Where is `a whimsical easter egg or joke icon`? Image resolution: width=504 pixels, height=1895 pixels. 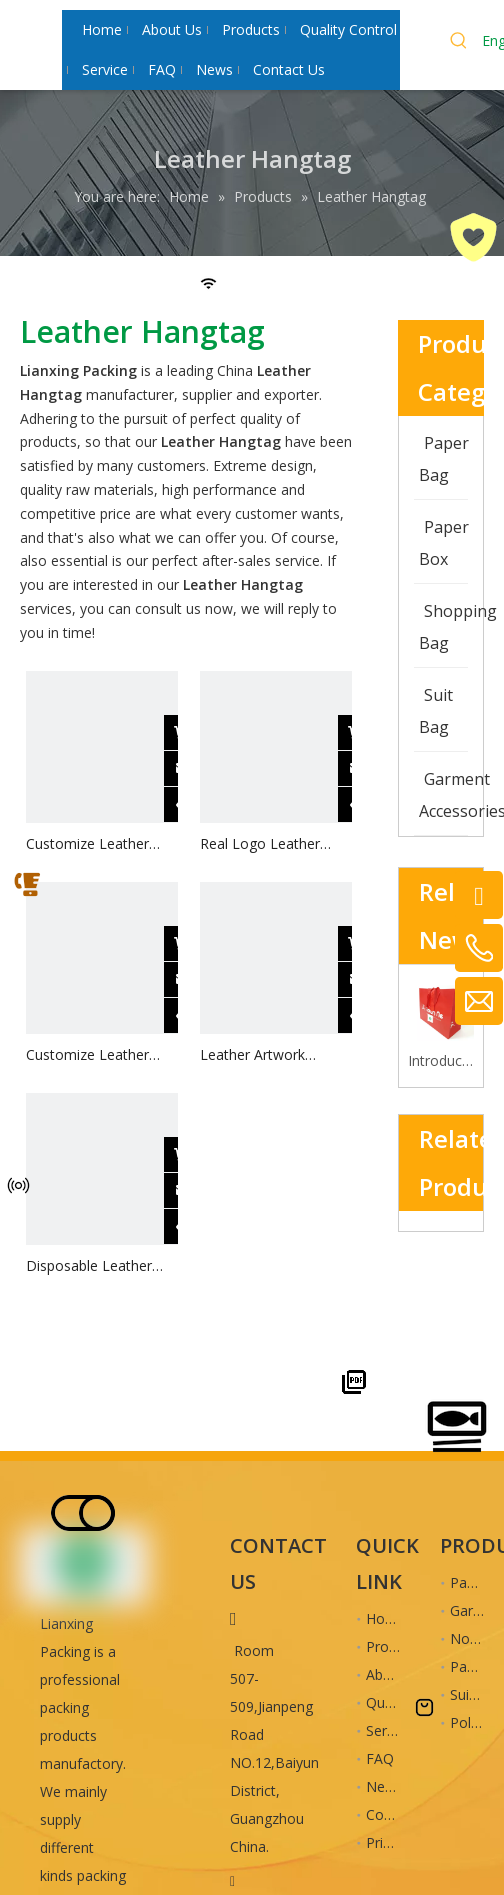
a whimsical easter egg or joke icon is located at coordinates (27, 884).